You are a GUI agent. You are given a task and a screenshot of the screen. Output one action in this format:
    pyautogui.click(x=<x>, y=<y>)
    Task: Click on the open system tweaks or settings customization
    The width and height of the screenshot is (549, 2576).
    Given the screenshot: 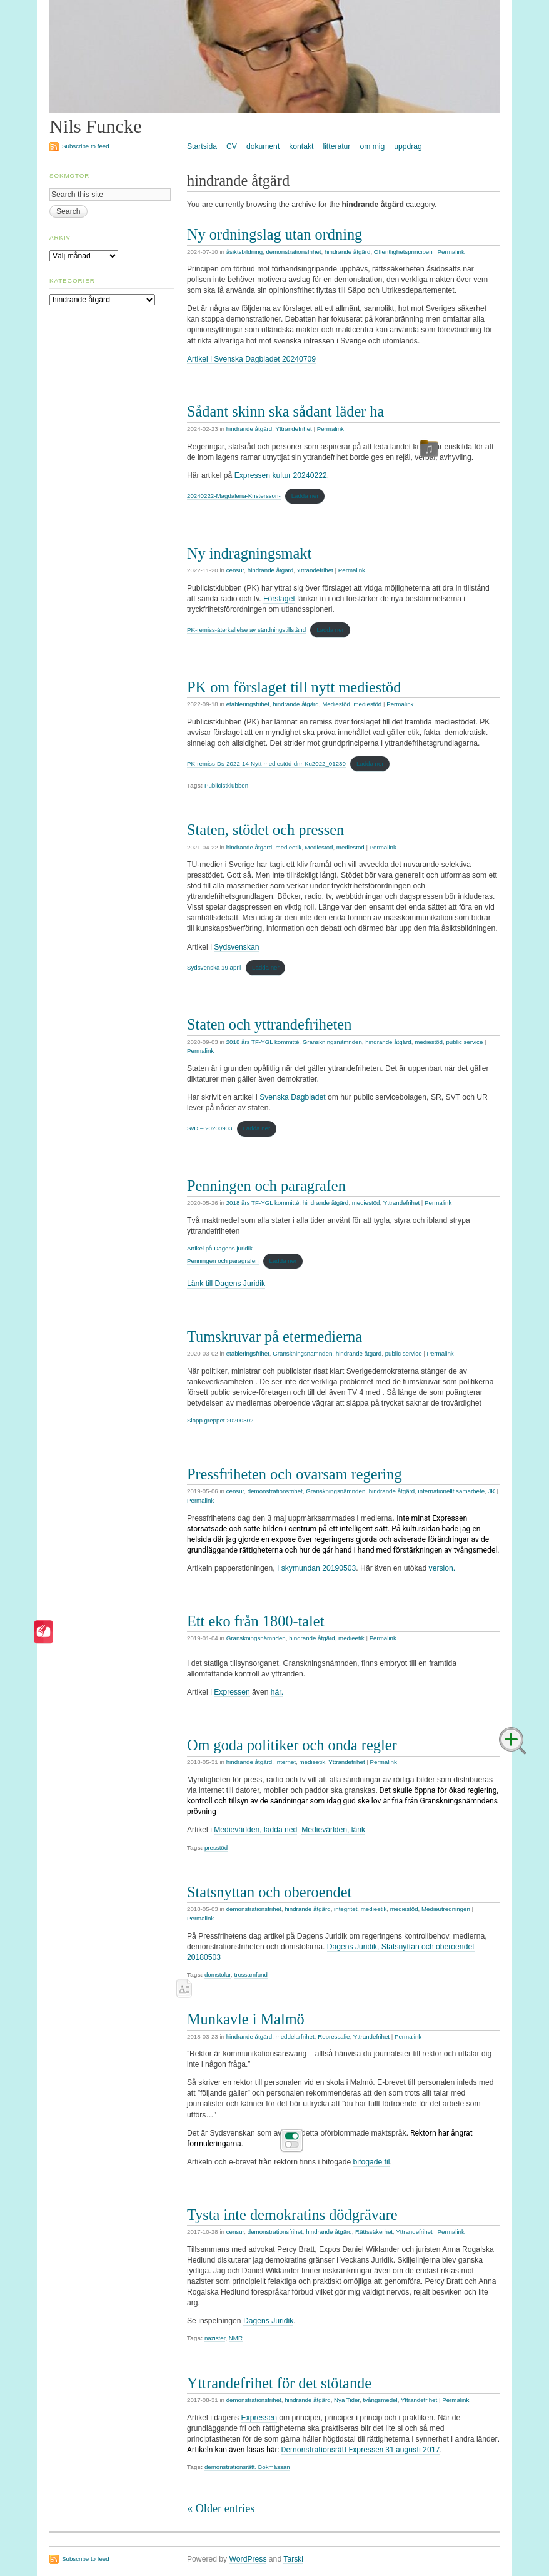 What is the action you would take?
    pyautogui.click(x=291, y=2140)
    